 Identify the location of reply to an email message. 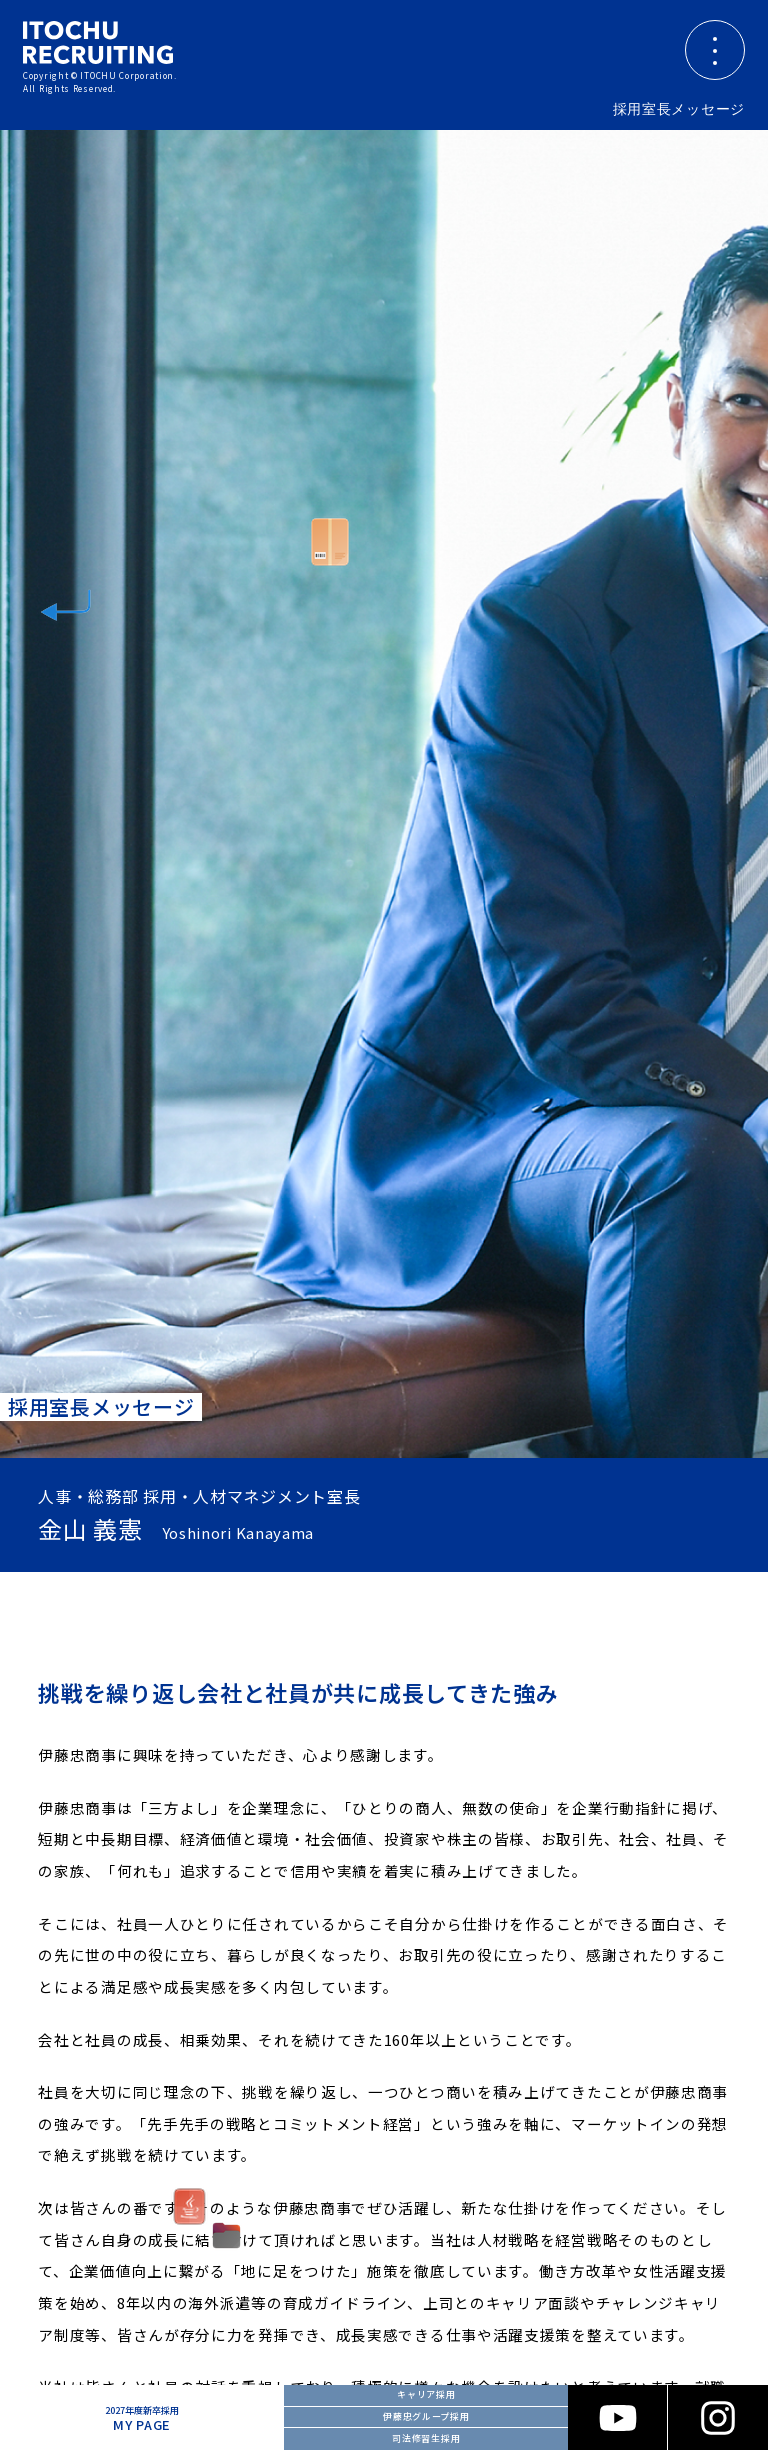
(65, 605).